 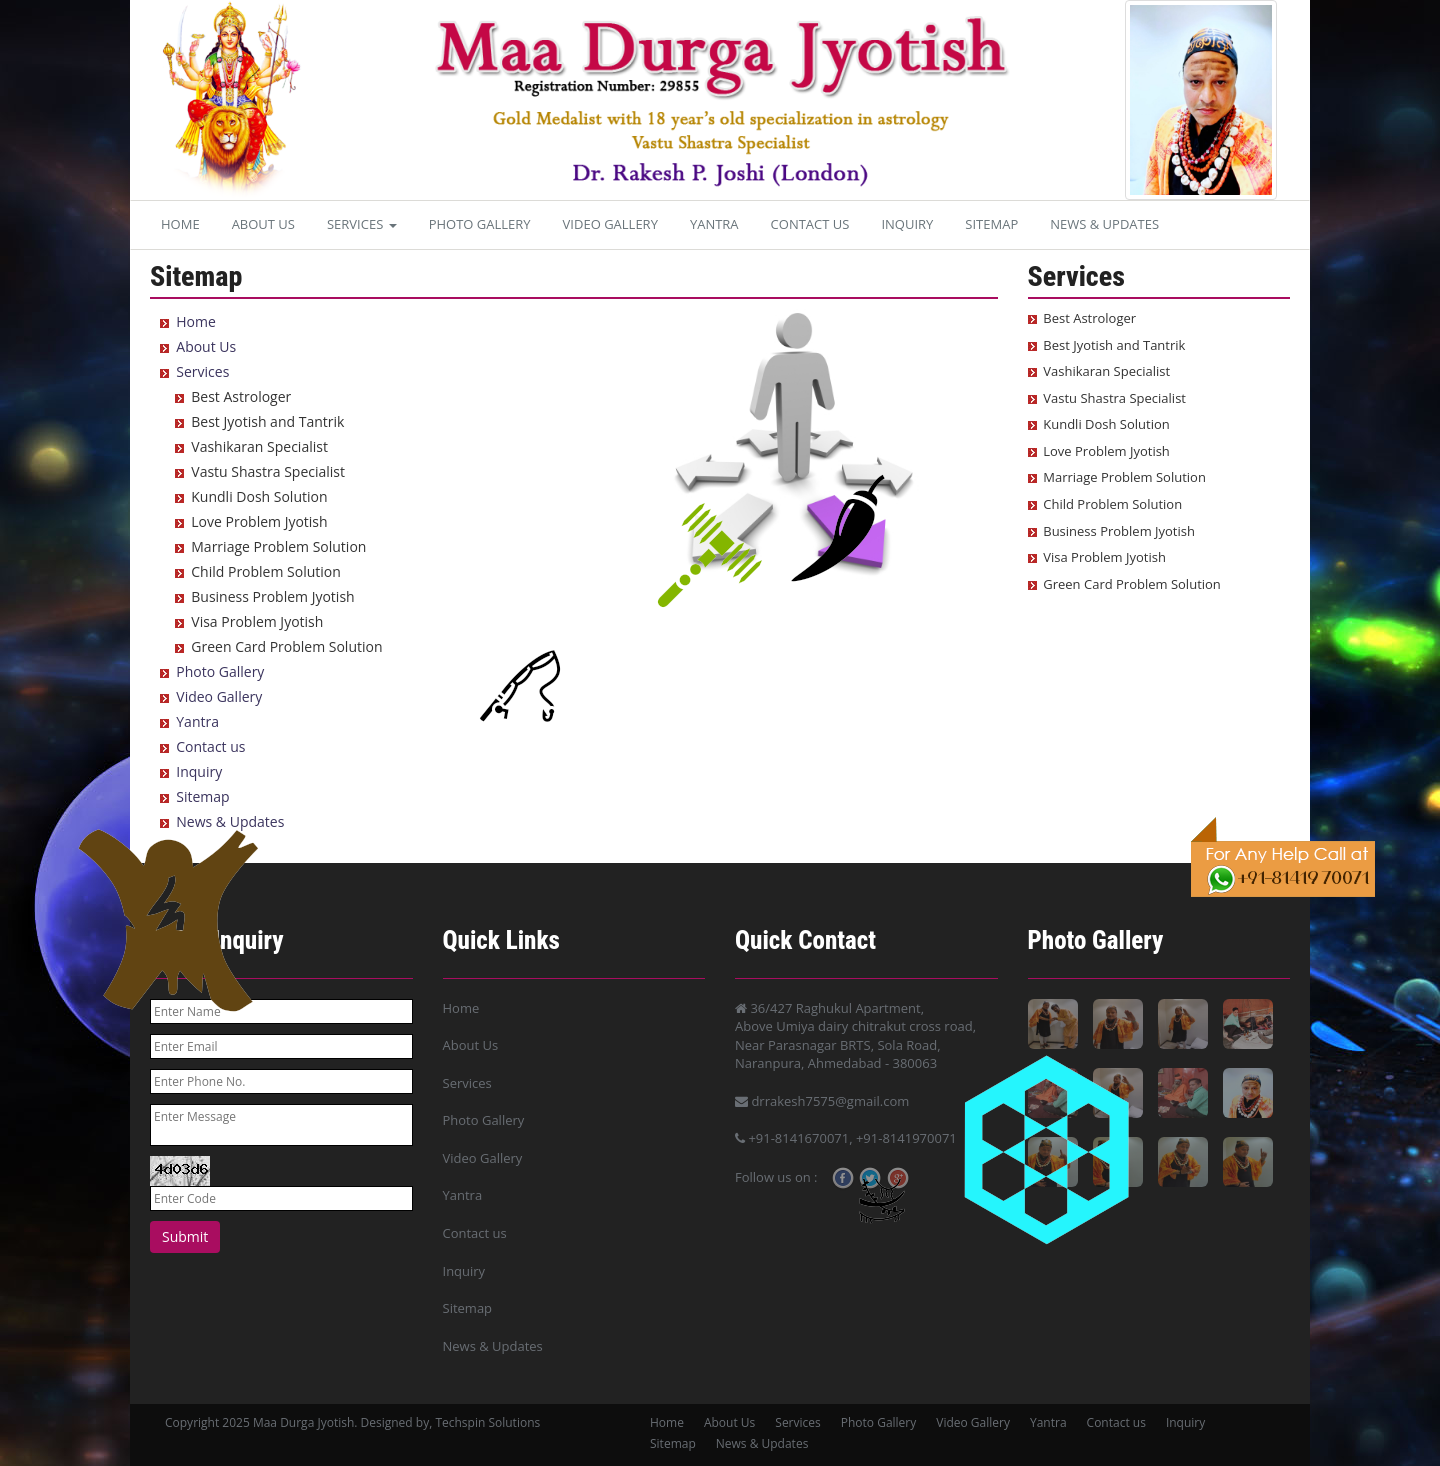 What do you see at coordinates (1048, 1149) in the screenshot?
I see `access hive or colony management features` at bounding box center [1048, 1149].